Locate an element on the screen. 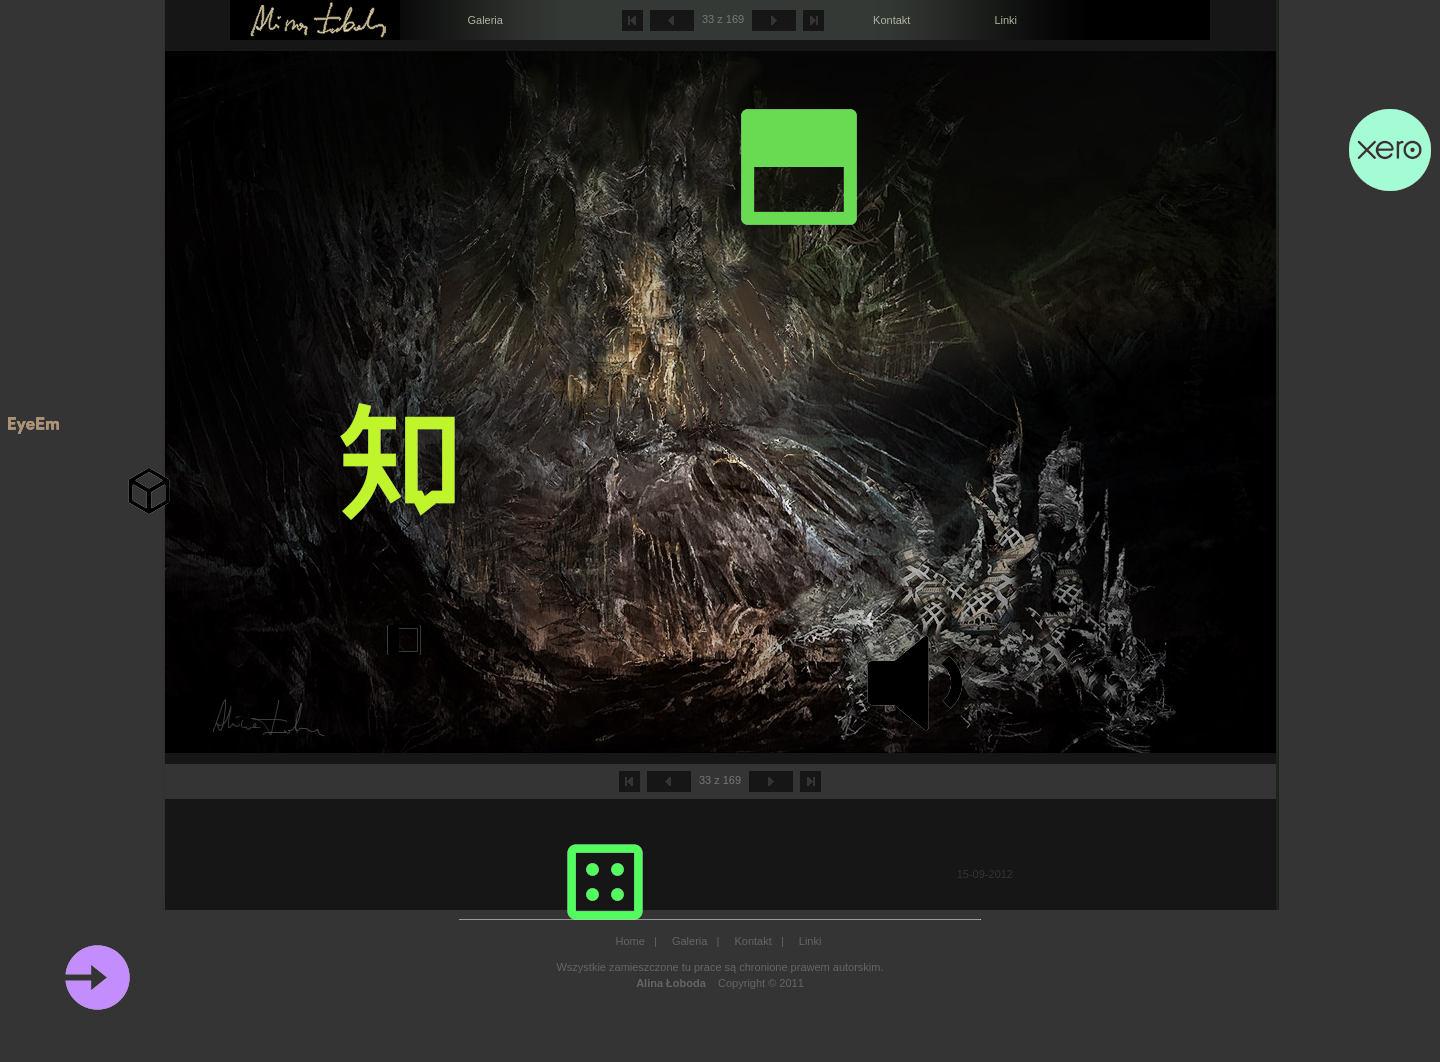  log in to your account is located at coordinates (97, 977).